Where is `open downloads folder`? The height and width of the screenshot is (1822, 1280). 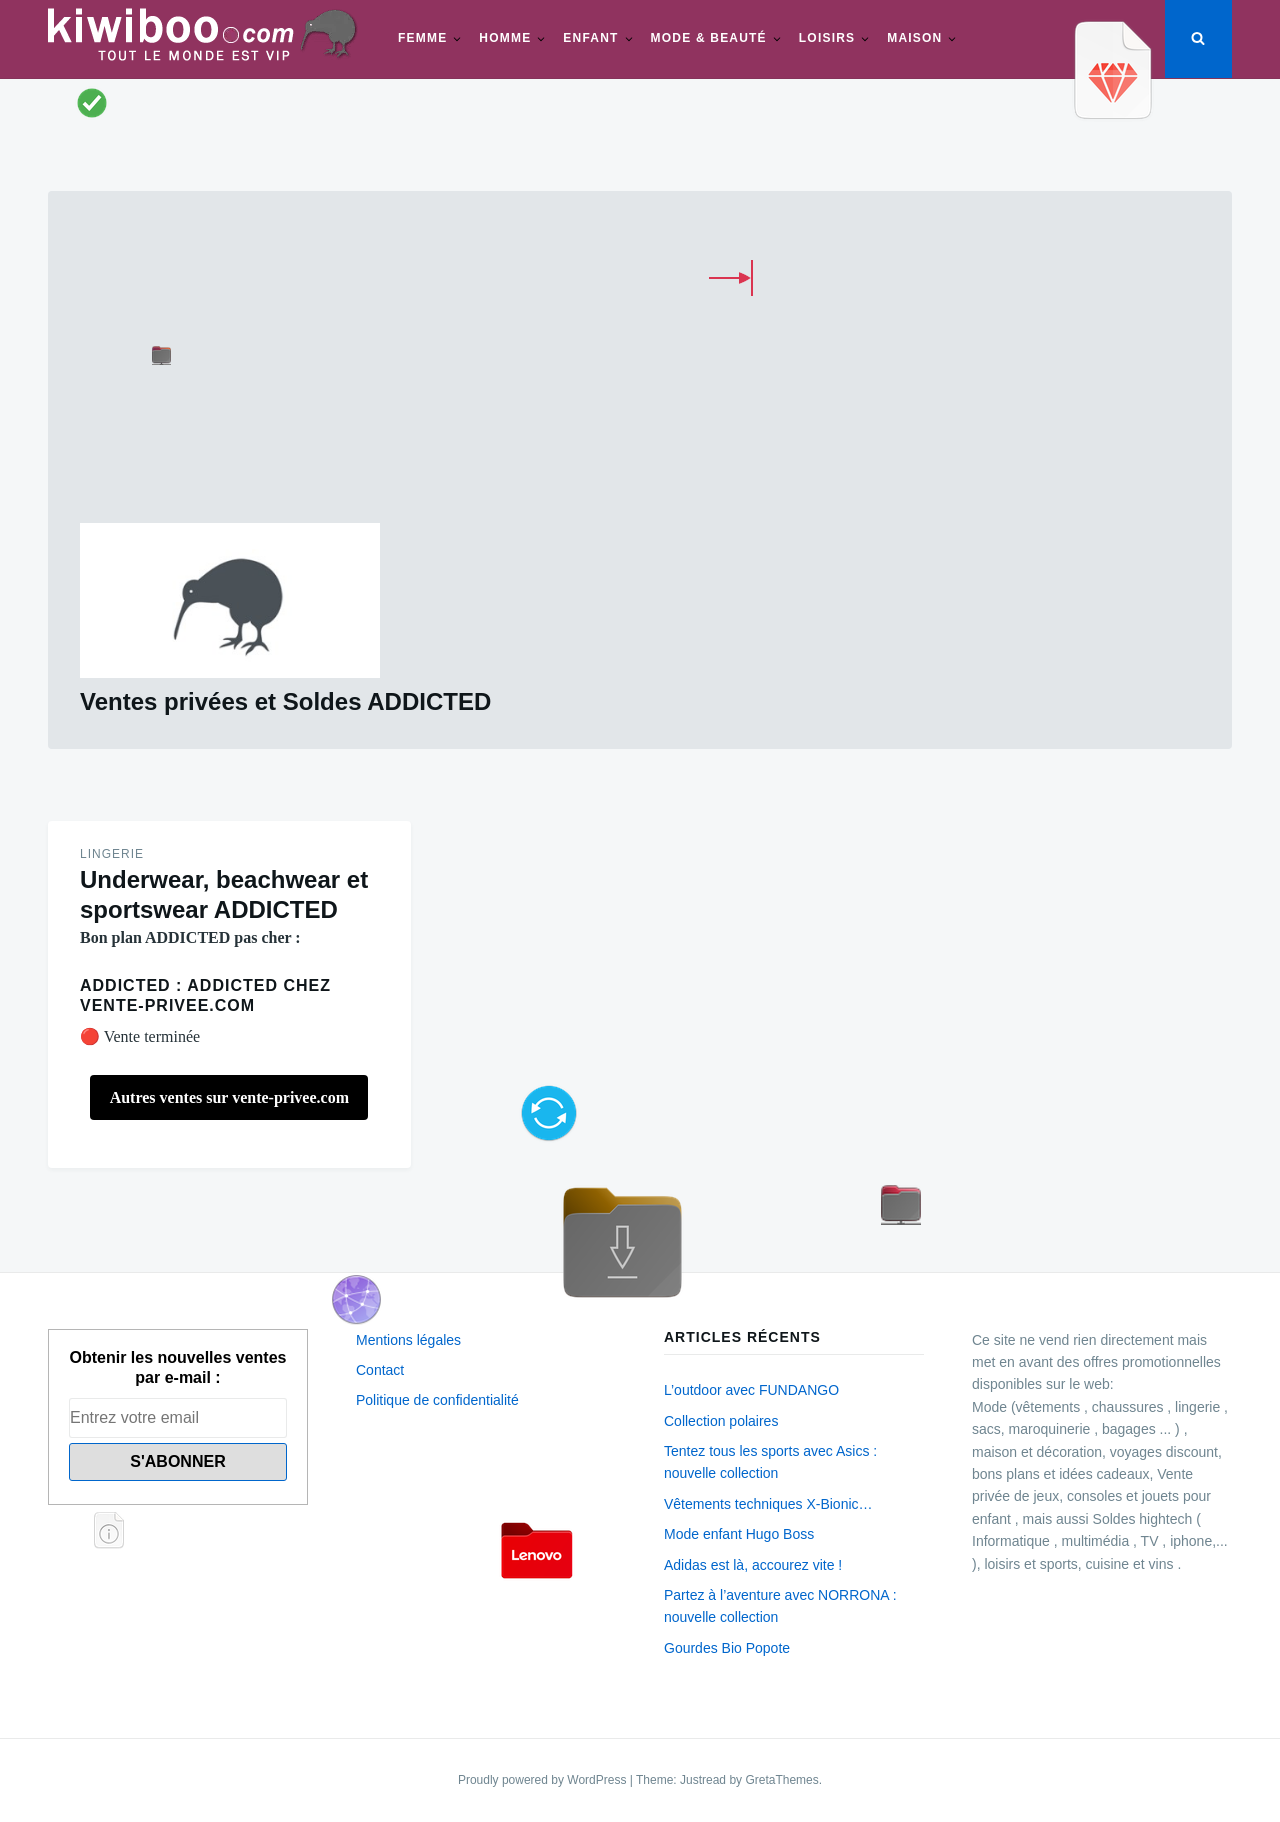 open downloads folder is located at coordinates (622, 1242).